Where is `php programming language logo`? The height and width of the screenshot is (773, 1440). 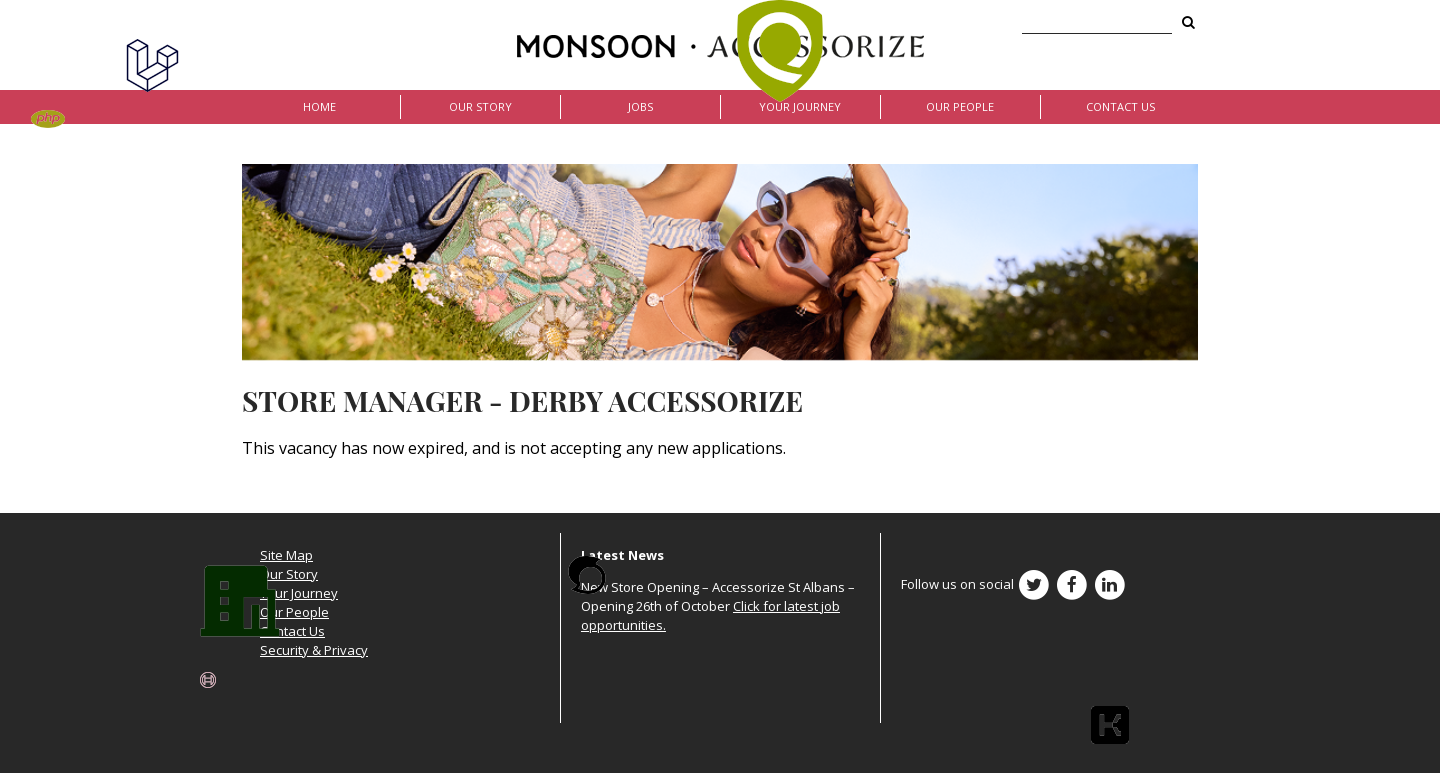
php programming language logo is located at coordinates (48, 119).